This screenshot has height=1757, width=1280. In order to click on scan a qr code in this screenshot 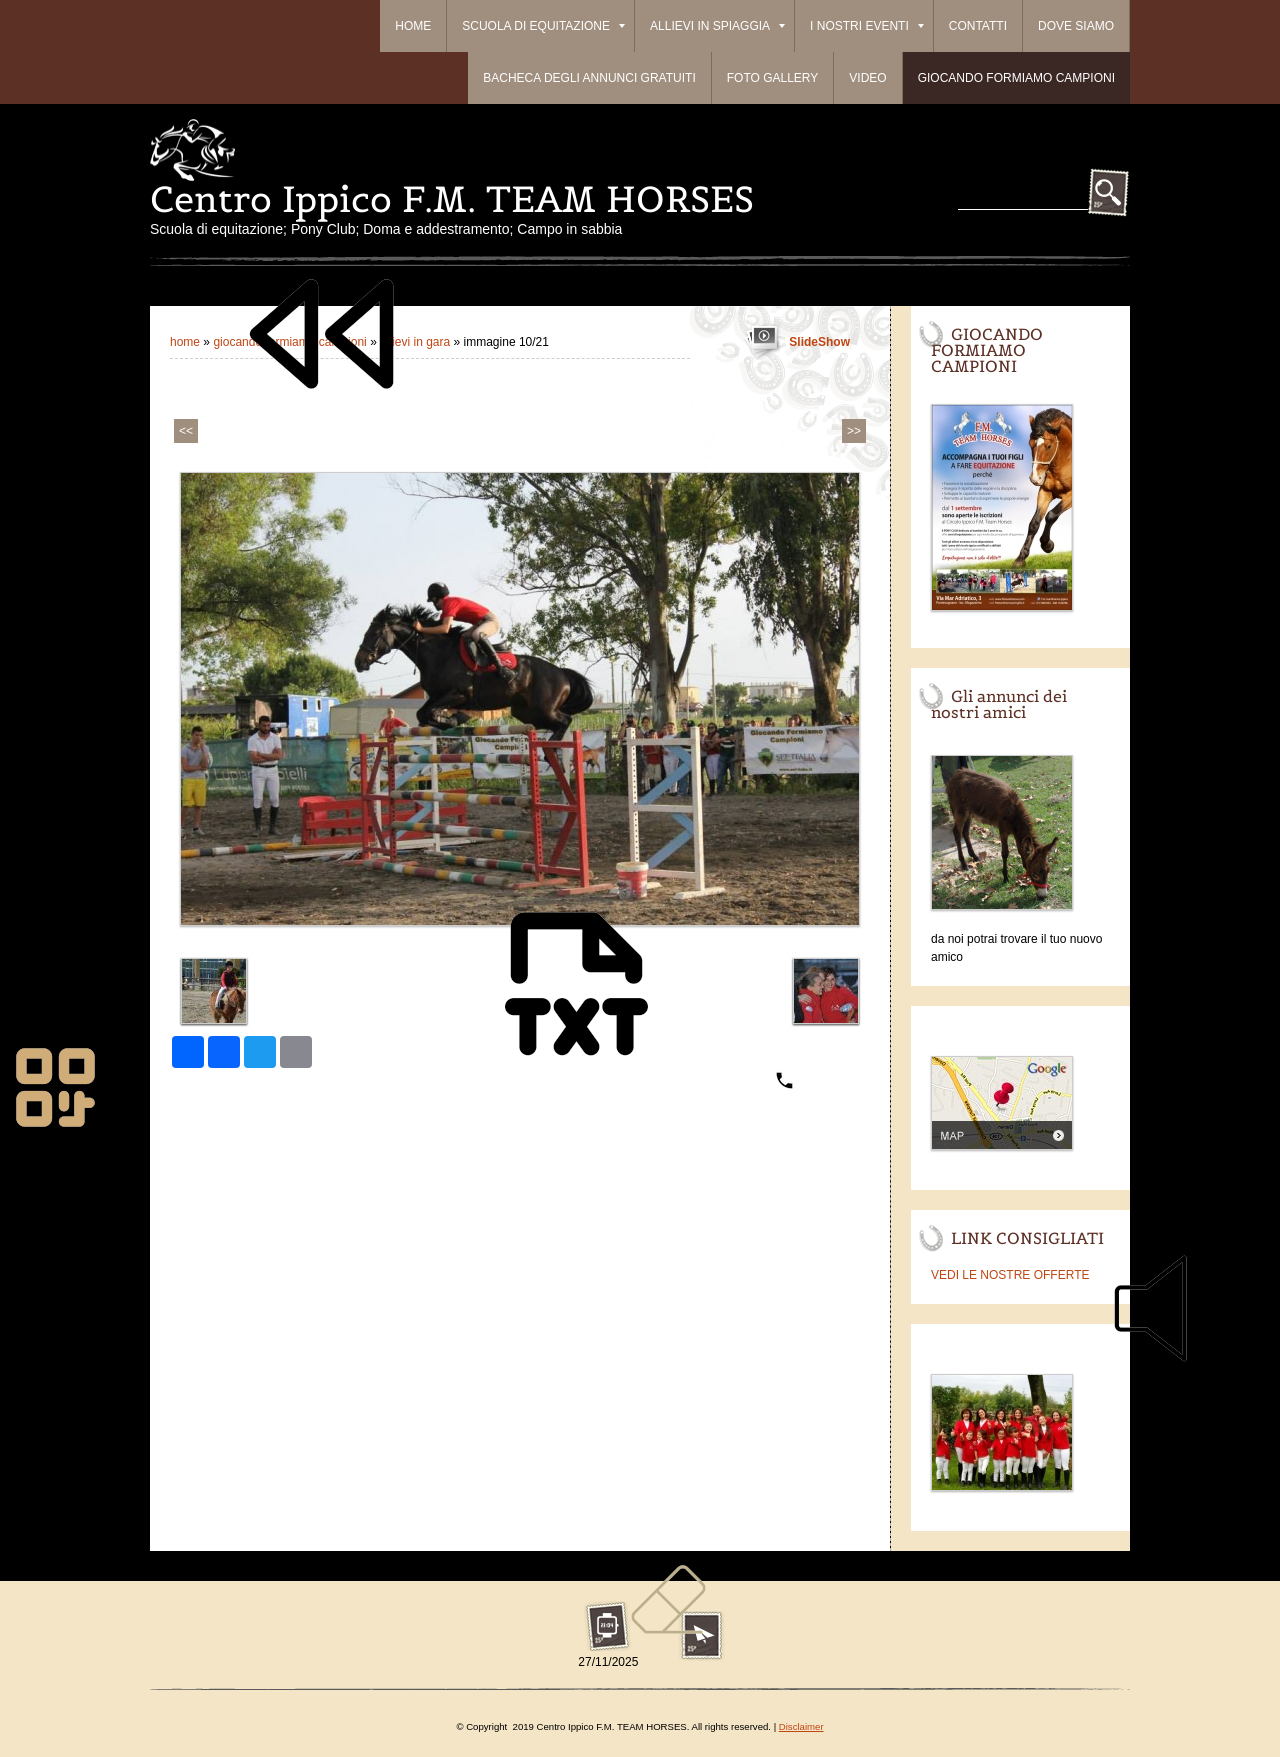, I will do `click(55, 1087)`.